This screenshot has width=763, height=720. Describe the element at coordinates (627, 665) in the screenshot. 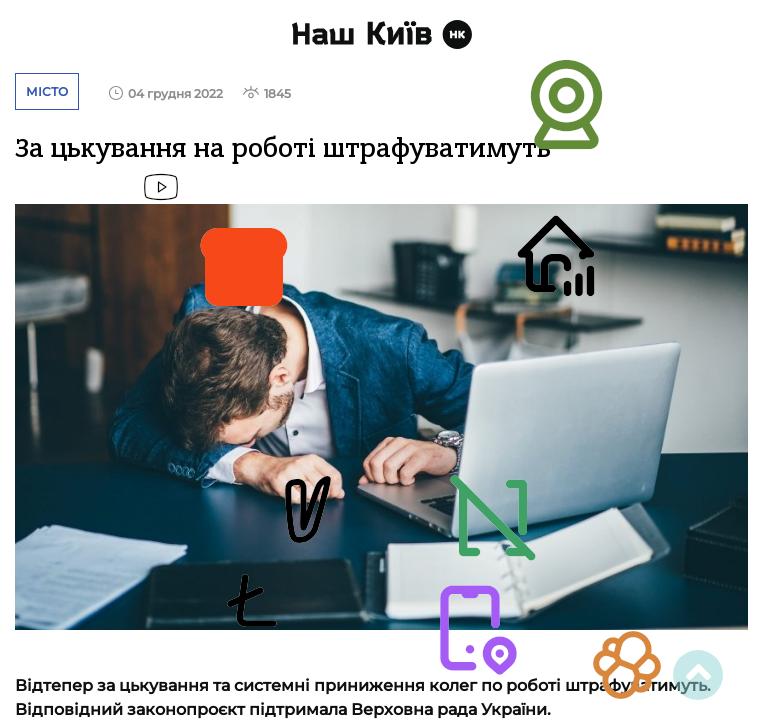

I see `elastic (elasticsearch) brand logo` at that location.